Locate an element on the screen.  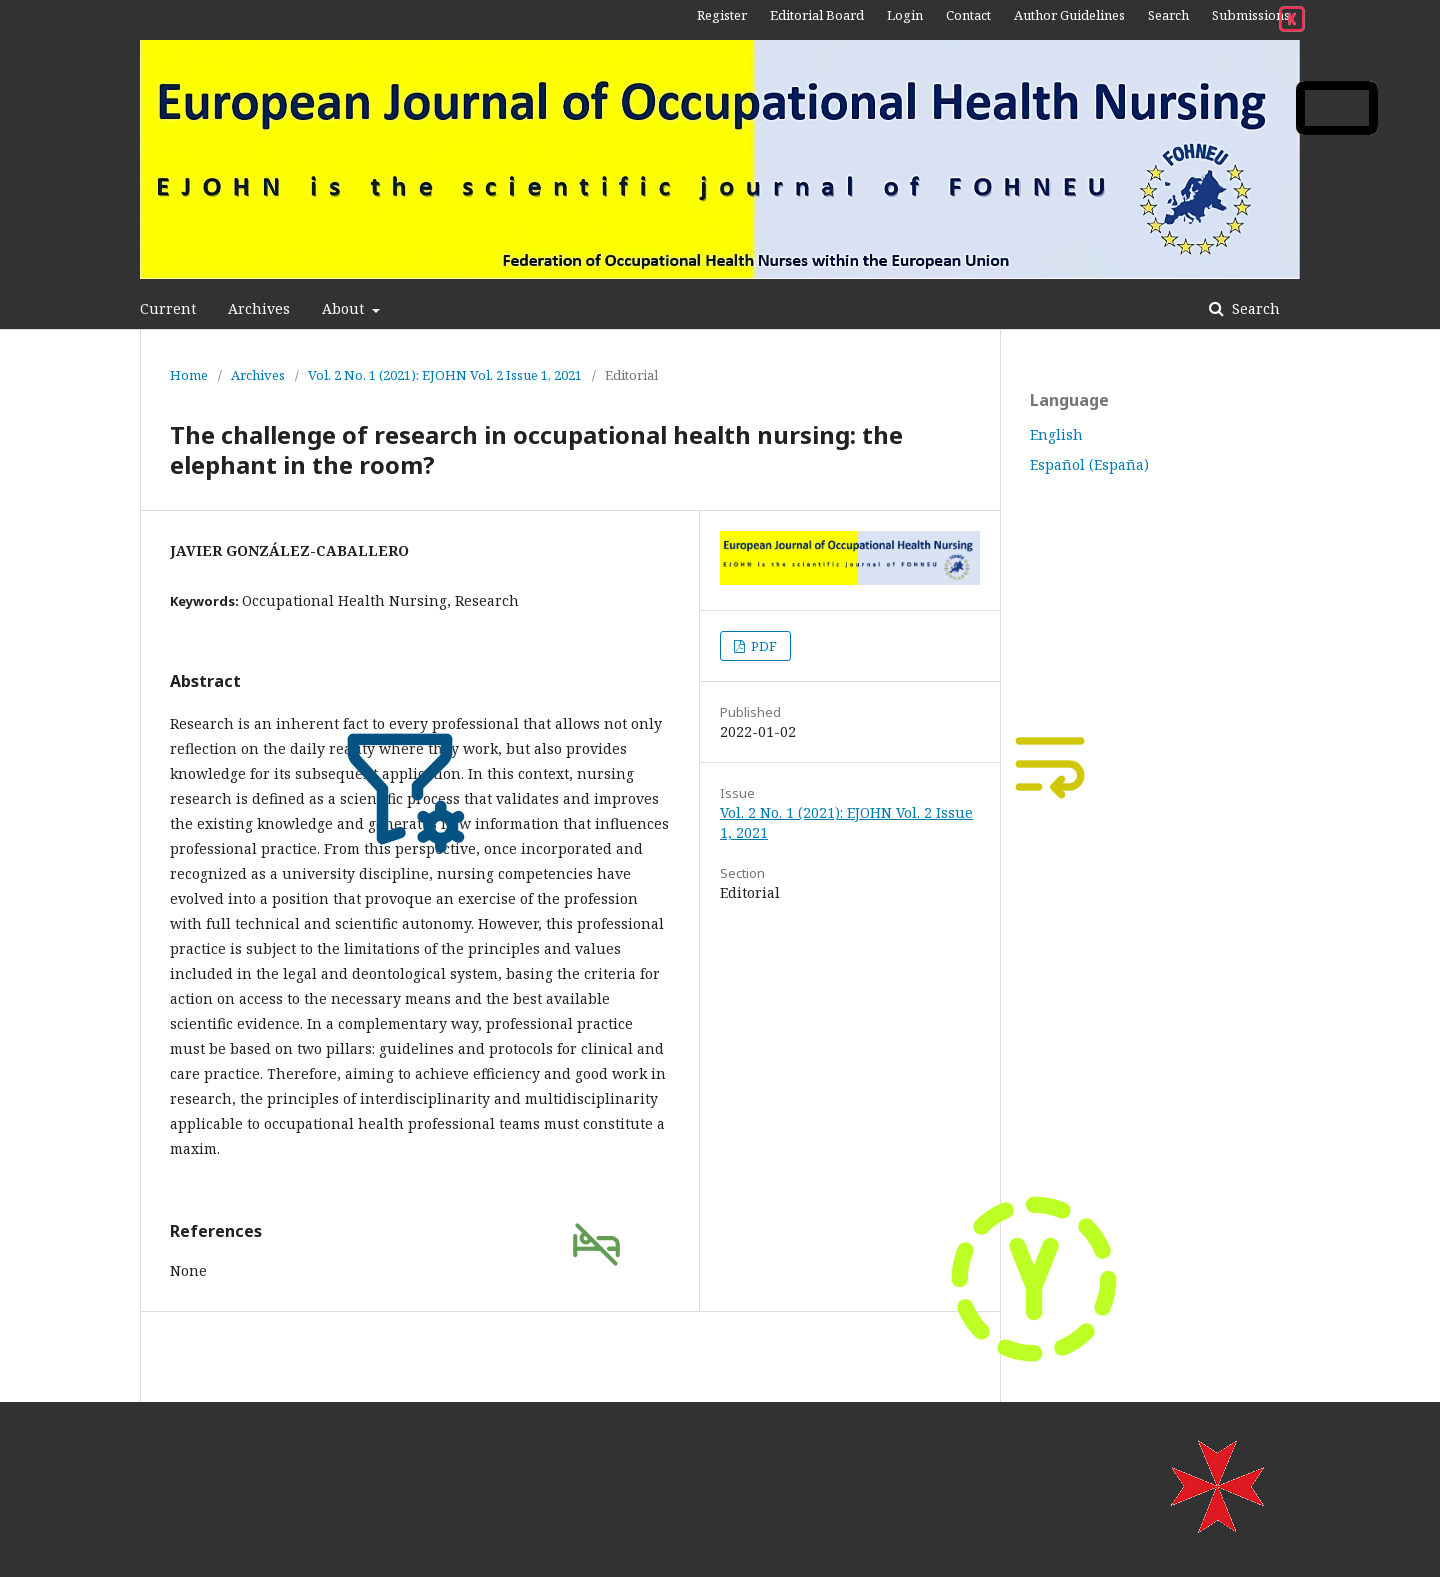
indicates a pending or in-progress status for item Y is located at coordinates (1034, 1279).